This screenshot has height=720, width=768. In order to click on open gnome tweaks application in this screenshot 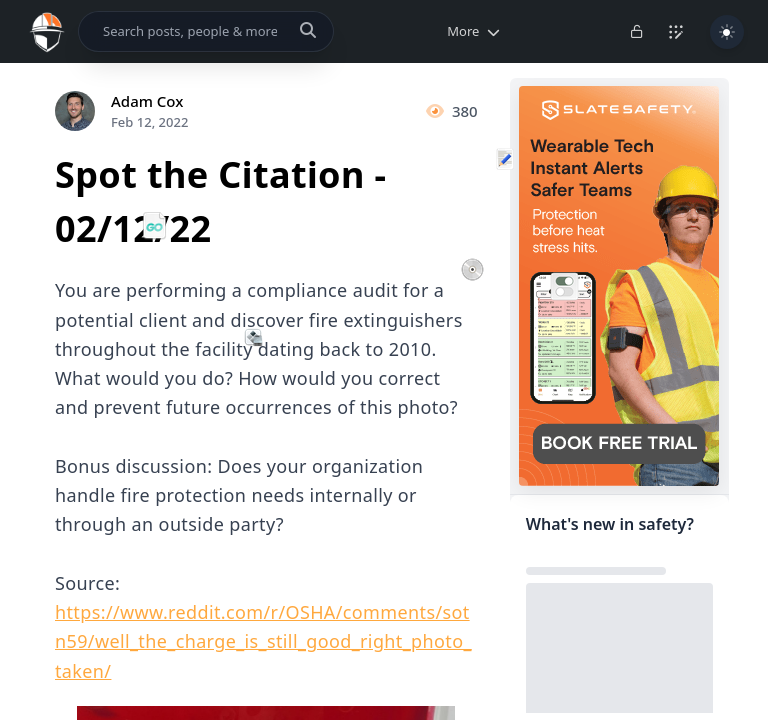, I will do `click(564, 286)`.